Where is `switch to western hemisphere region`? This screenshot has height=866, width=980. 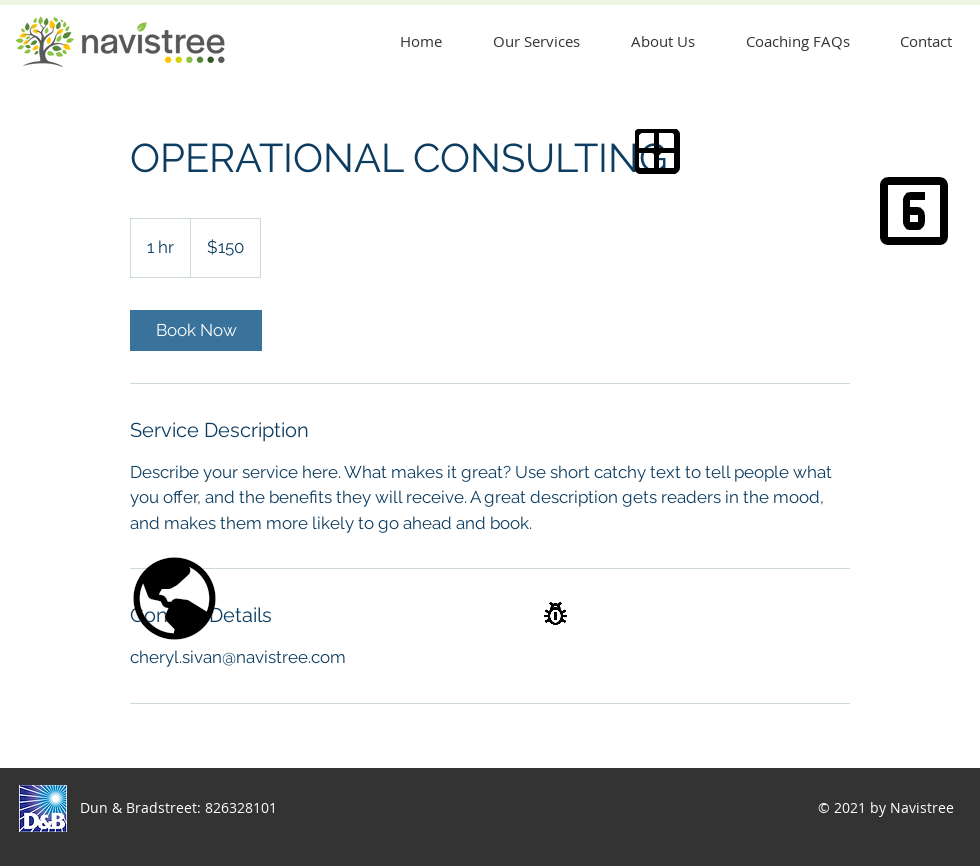 switch to western hemisphere region is located at coordinates (174, 598).